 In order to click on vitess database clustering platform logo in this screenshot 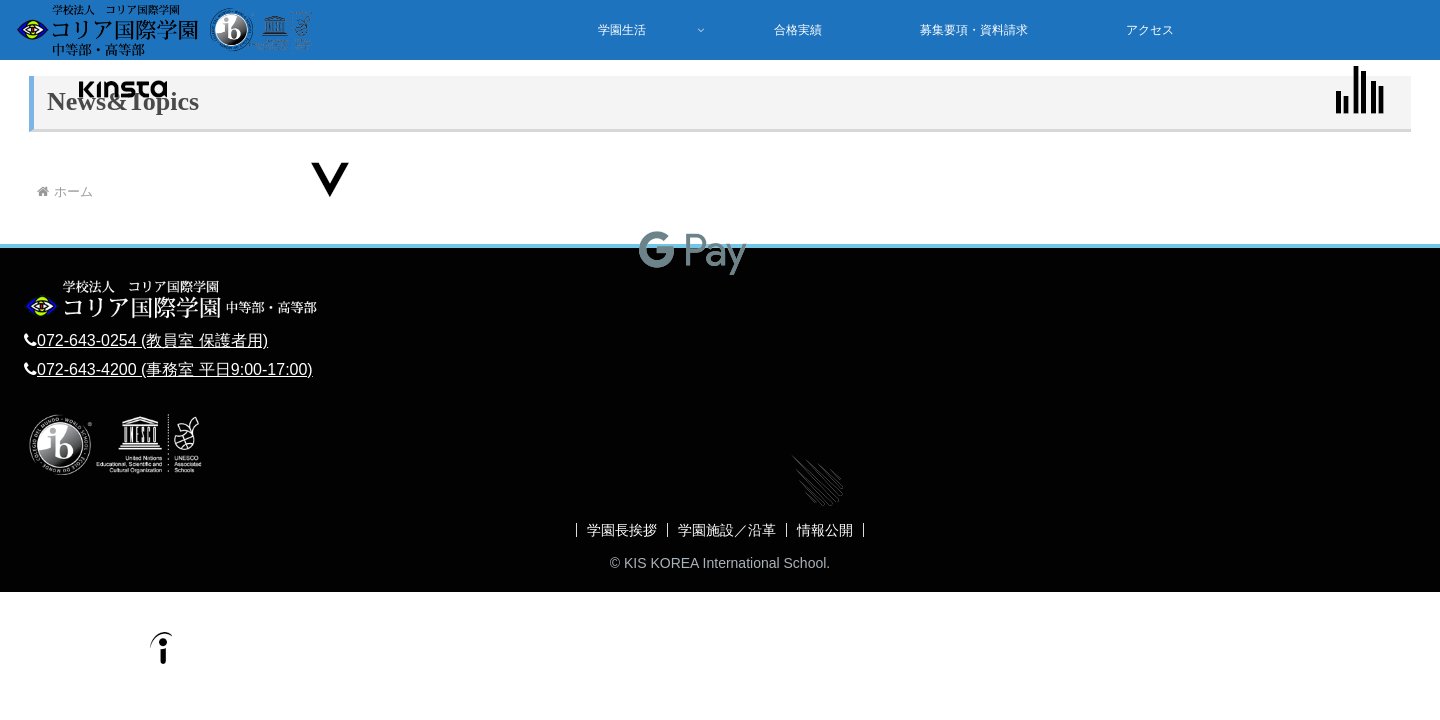, I will do `click(330, 180)`.